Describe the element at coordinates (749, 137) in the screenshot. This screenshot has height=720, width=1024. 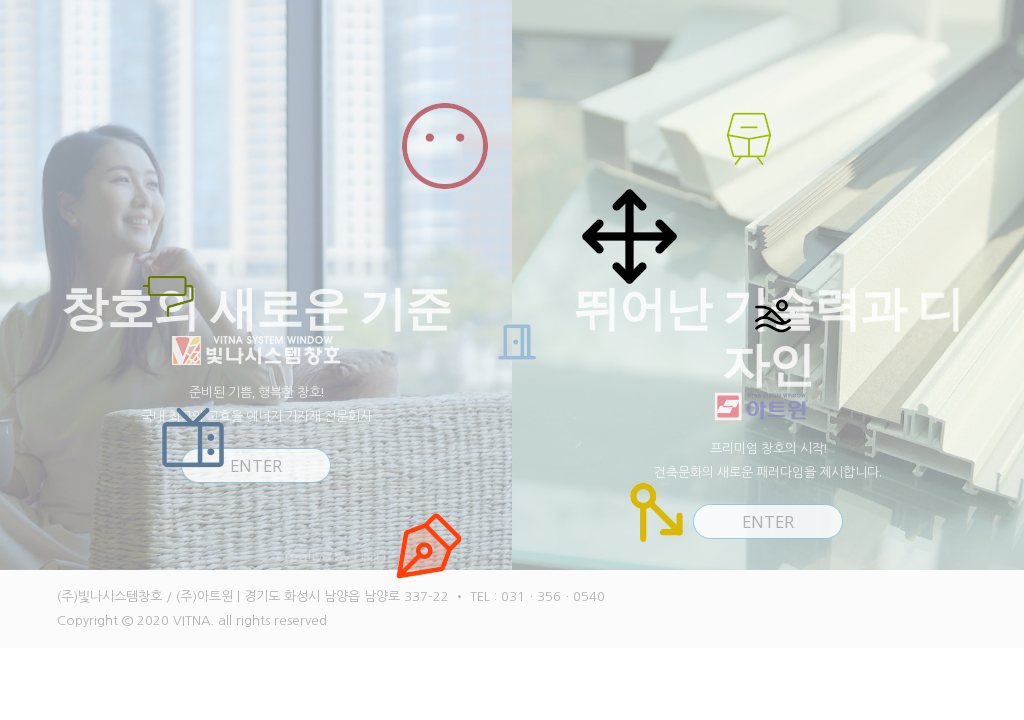
I see `view regional train schedules` at that location.